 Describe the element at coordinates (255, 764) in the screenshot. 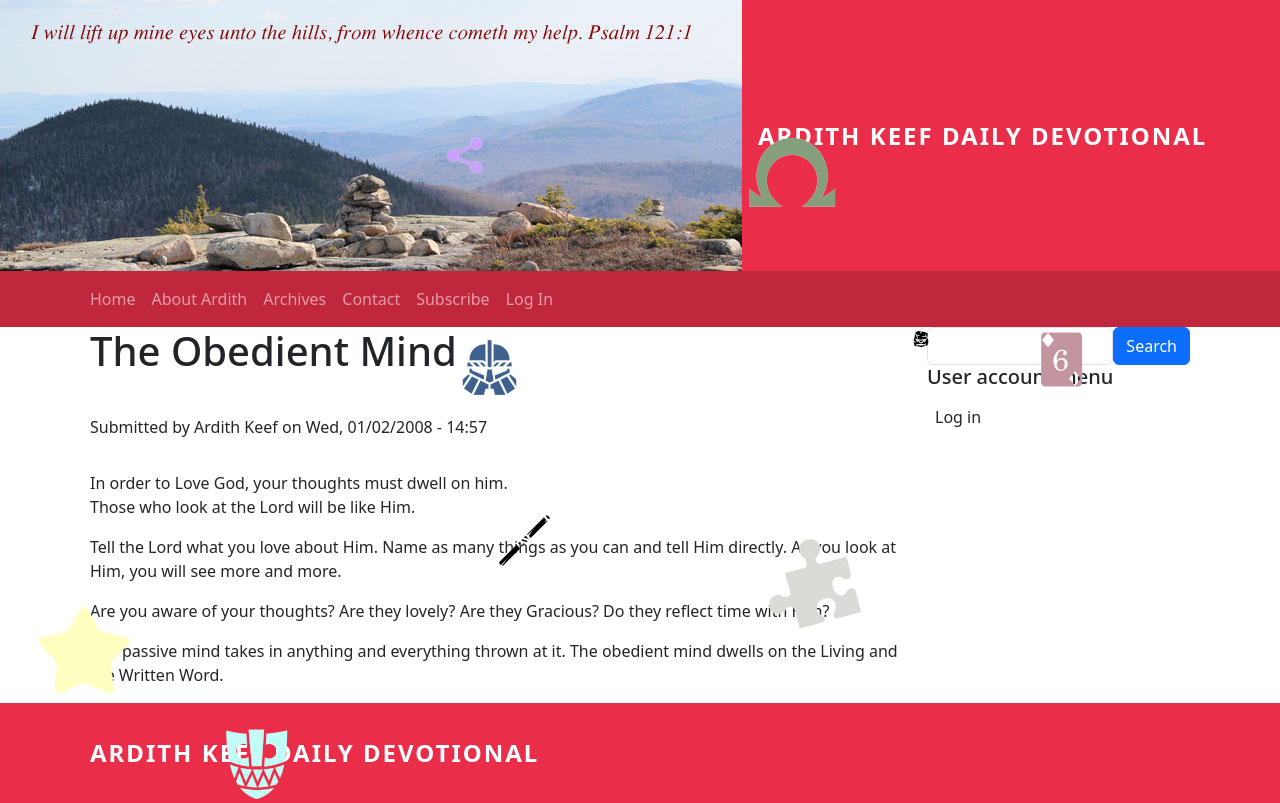

I see `access tribal or cultural themed game content` at that location.